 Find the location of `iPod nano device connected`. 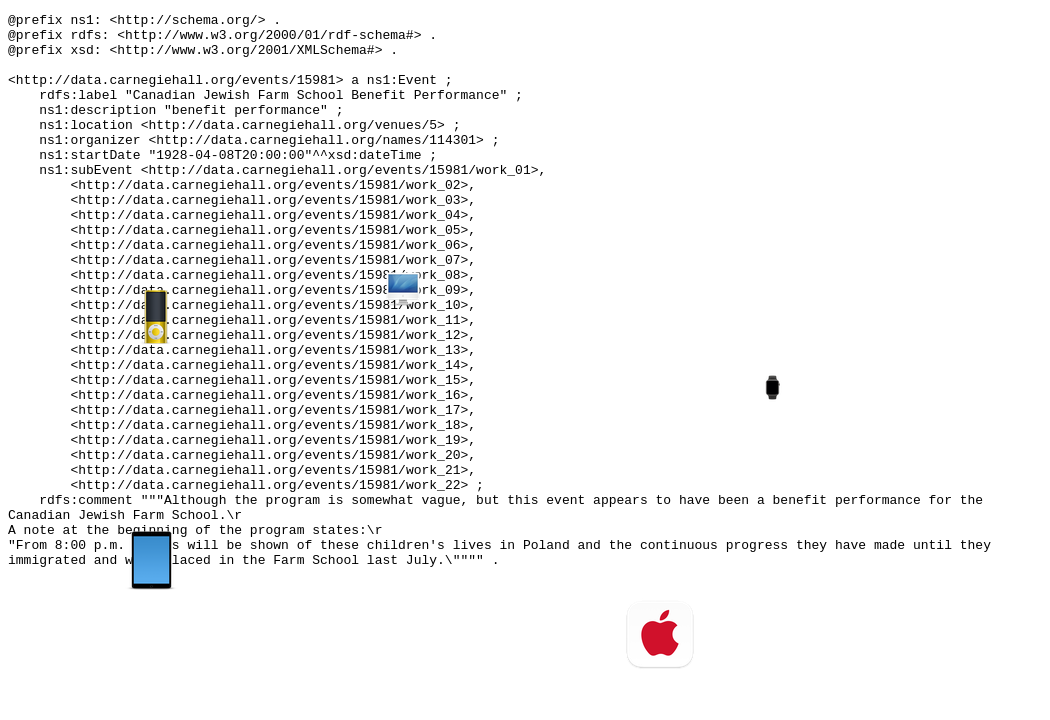

iPod nano device connected is located at coordinates (155, 317).